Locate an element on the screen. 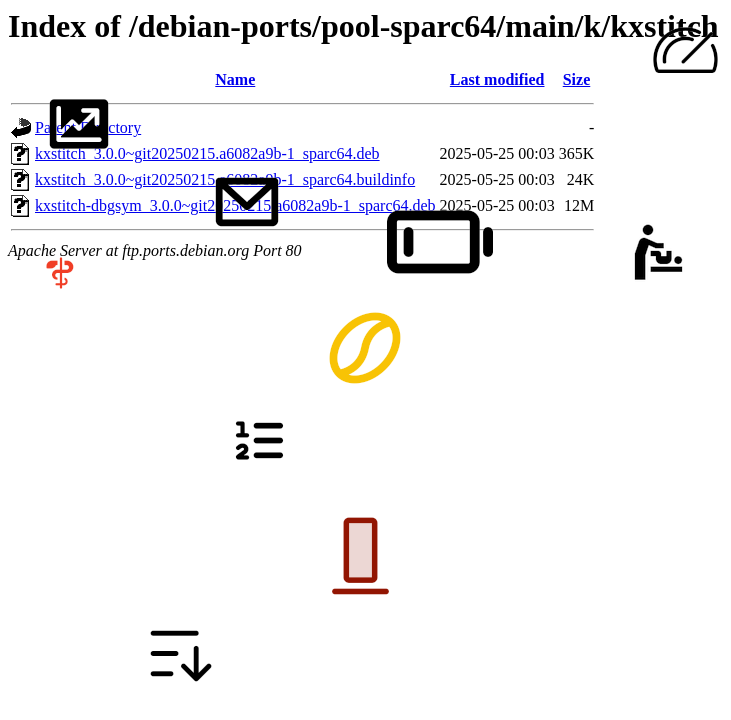 The image size is (731, 720). view speed or performance metrics is located at coordinates (685, 52).